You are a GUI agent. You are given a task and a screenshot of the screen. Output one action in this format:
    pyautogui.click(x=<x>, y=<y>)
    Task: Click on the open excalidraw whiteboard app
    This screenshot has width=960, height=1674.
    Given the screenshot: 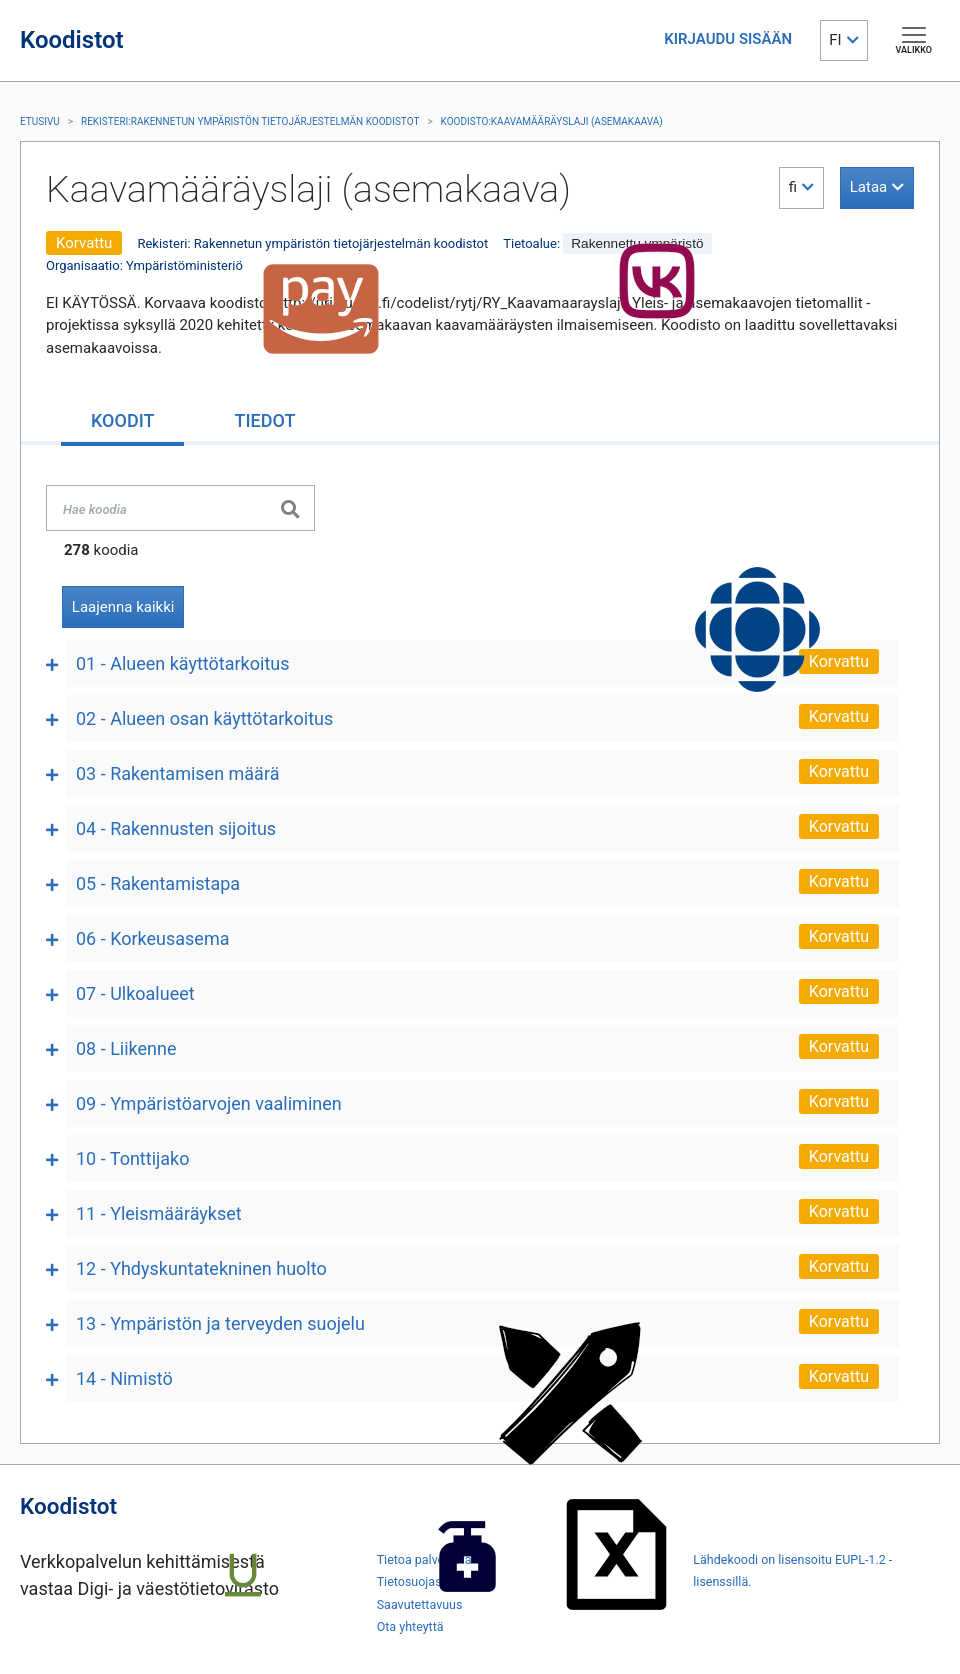 What is the action you would take?
    pyautogui.click(x=570, y=1393)
    